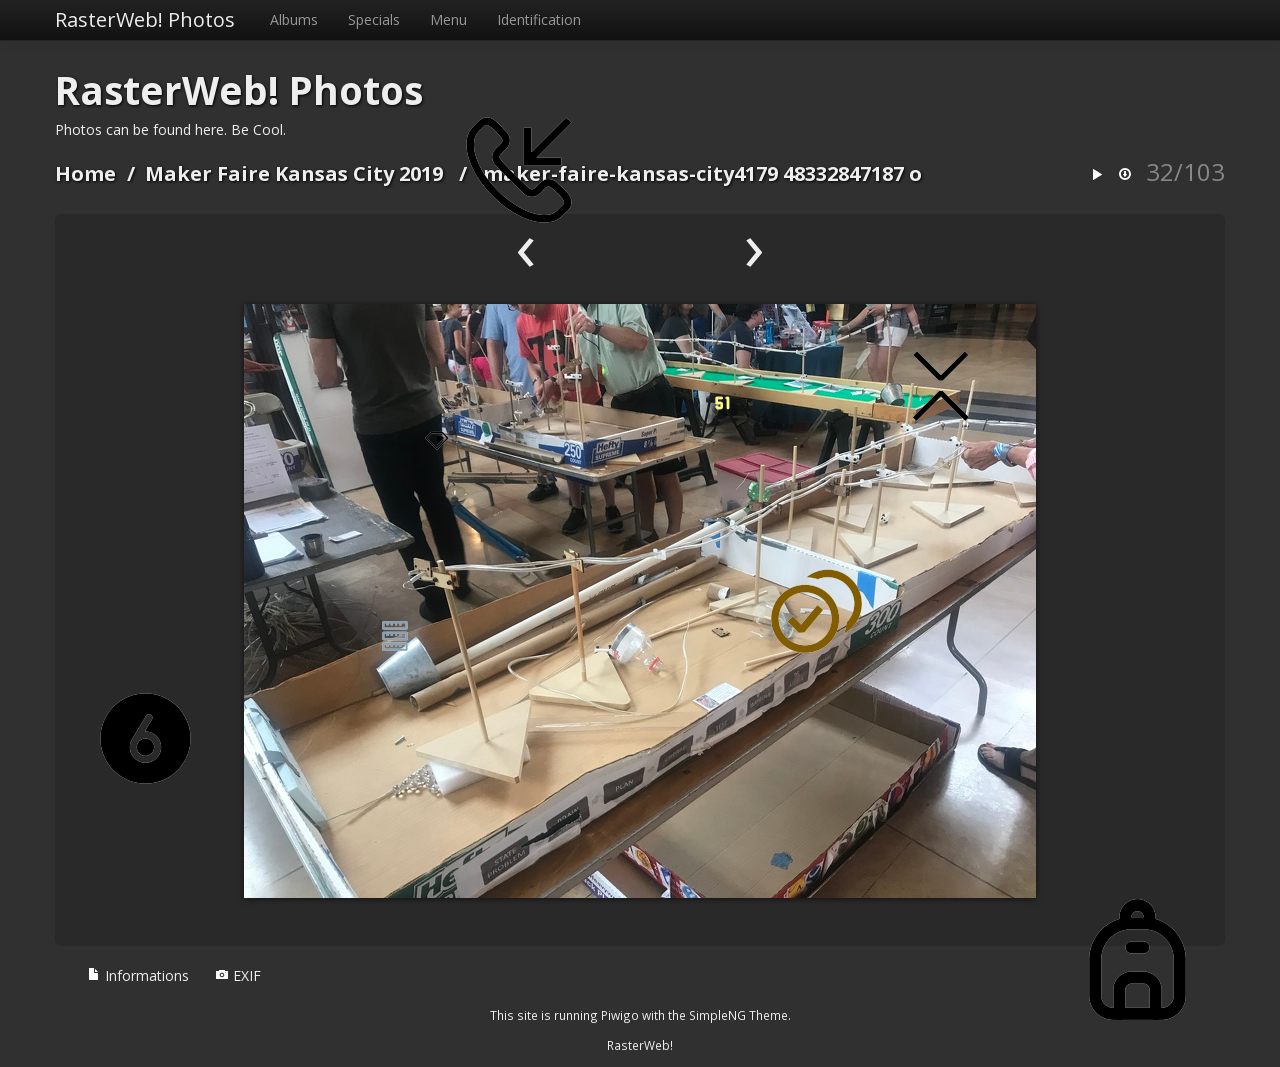  Describe the element at coordinates (145, 738) in the screenshot. I see `indicates step 6 in a multi-step process` at that location.